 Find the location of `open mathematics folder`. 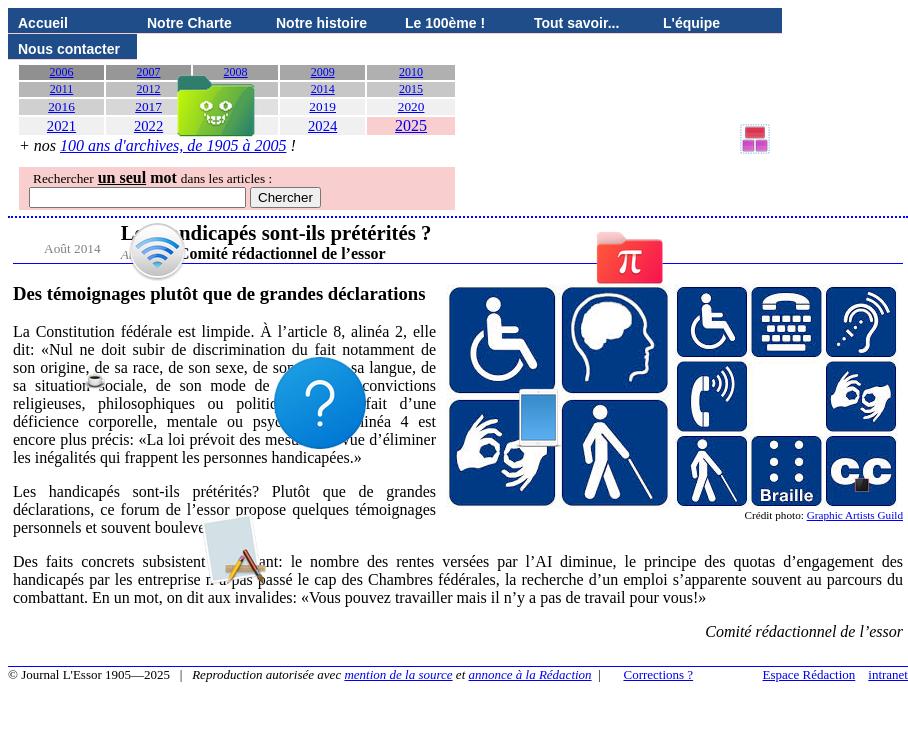

open mathematics folder is located at coordinates (629, 259).